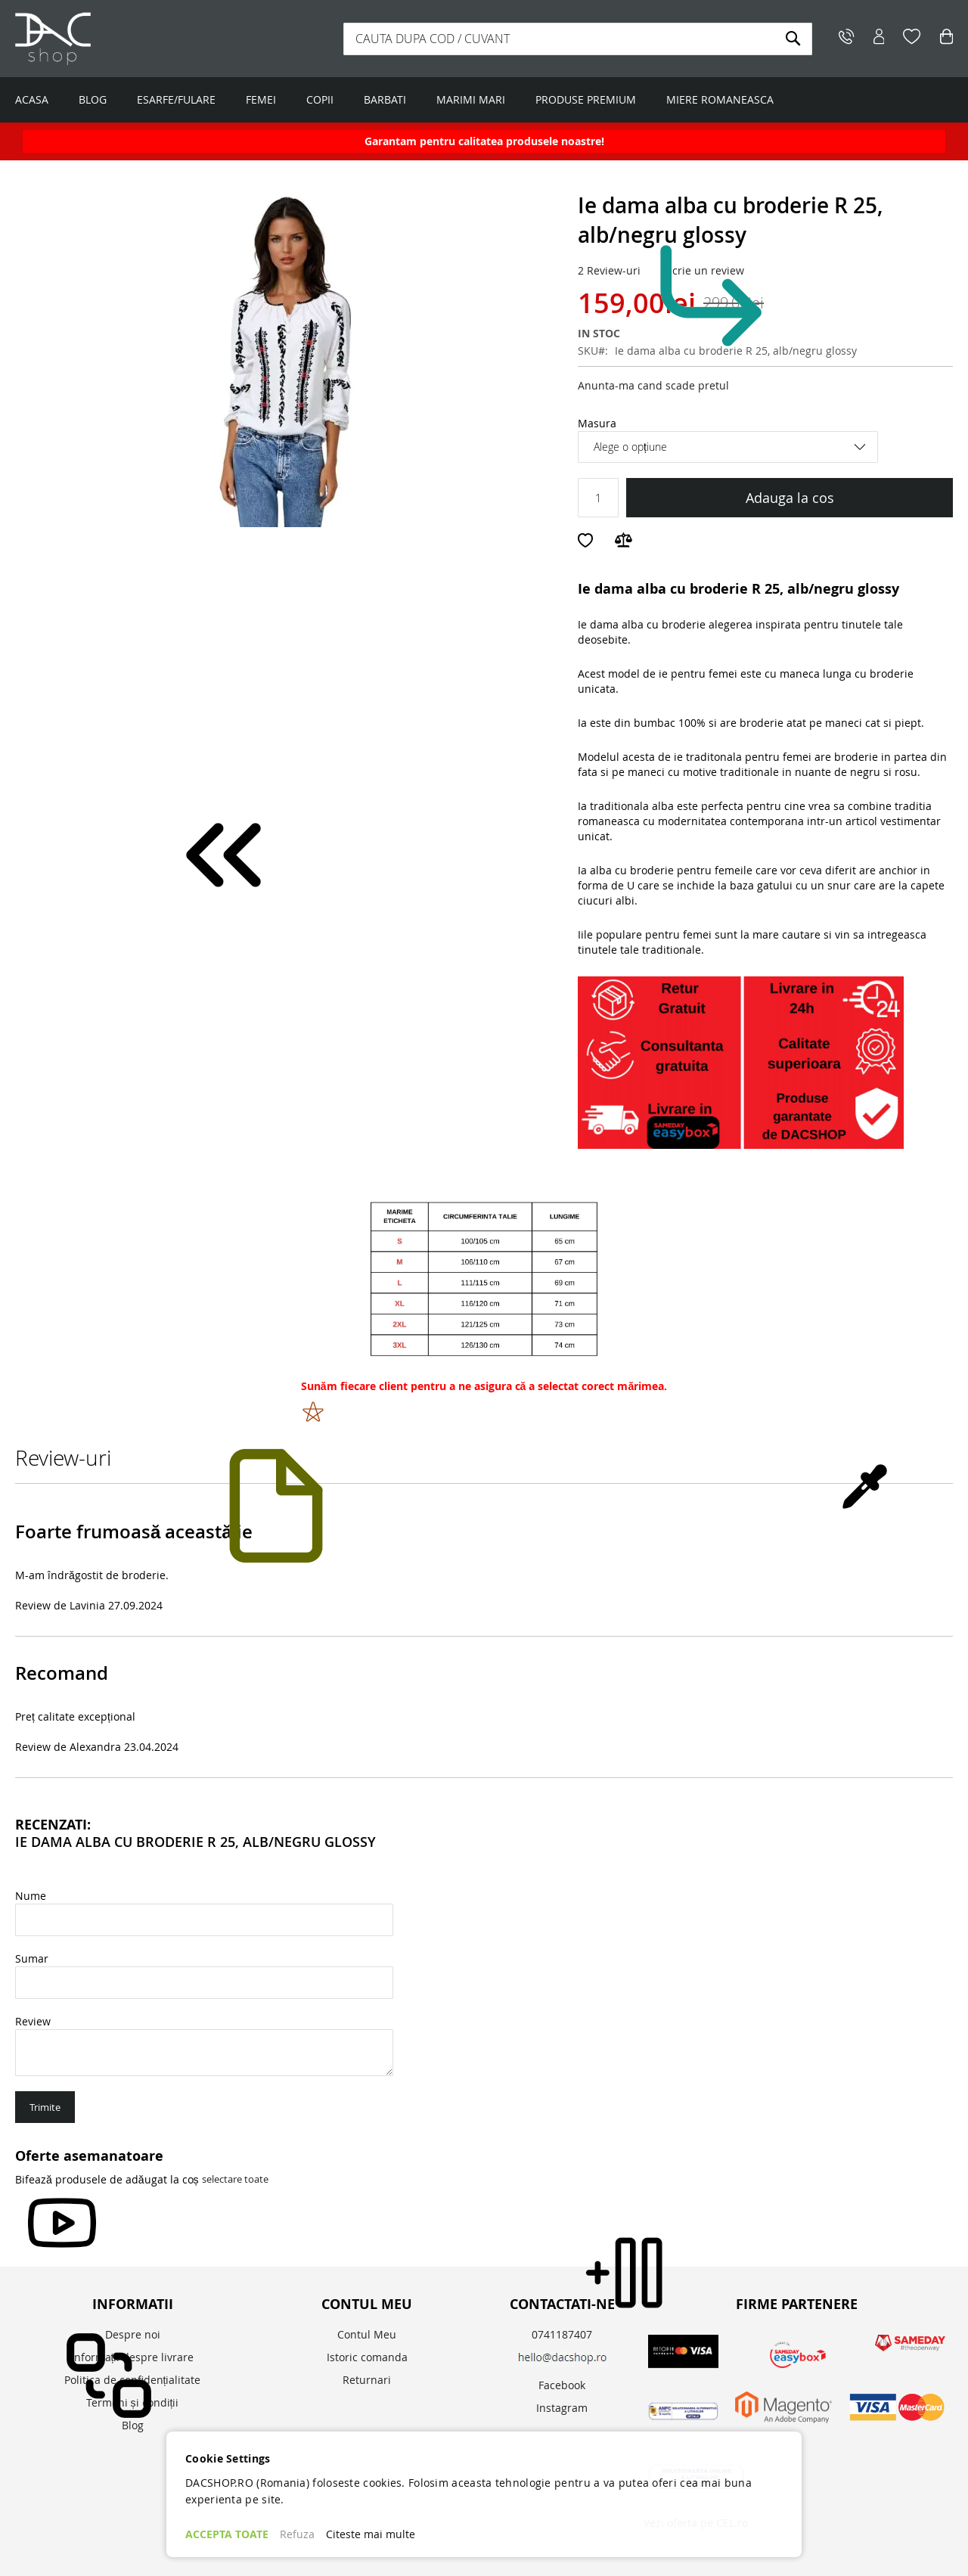 This screenshot has width=968, height=2576. Describe the element at coordinates (864, 1486) in the screenshot. I see `pick a color from the screen` at that location.